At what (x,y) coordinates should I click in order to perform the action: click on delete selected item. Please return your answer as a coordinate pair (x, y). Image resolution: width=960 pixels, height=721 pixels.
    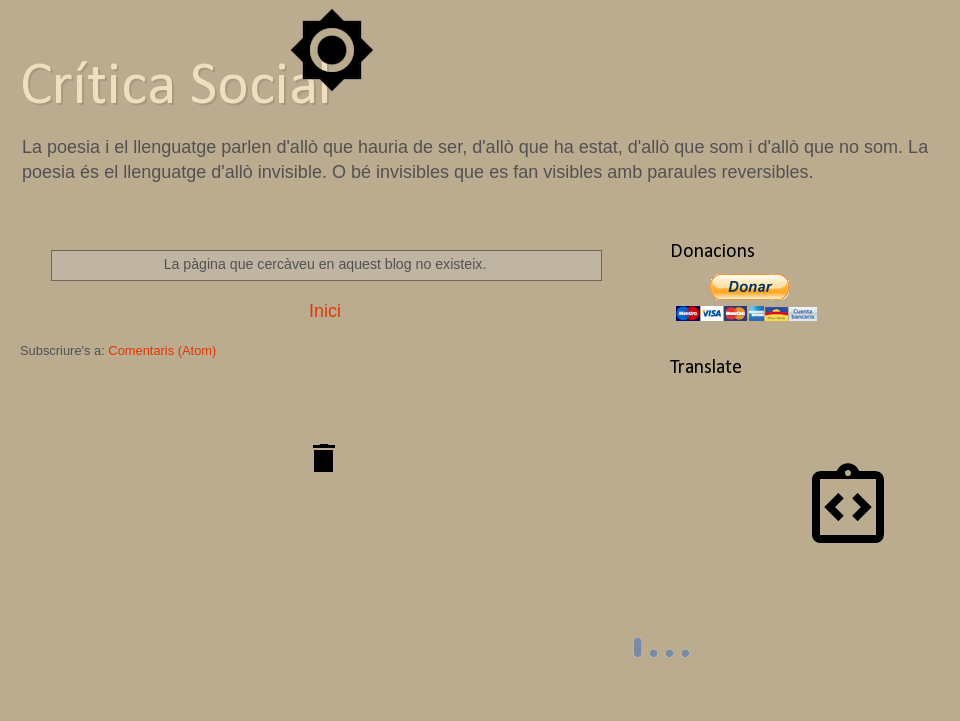
    Looking at the image, I should click on (324, 458).